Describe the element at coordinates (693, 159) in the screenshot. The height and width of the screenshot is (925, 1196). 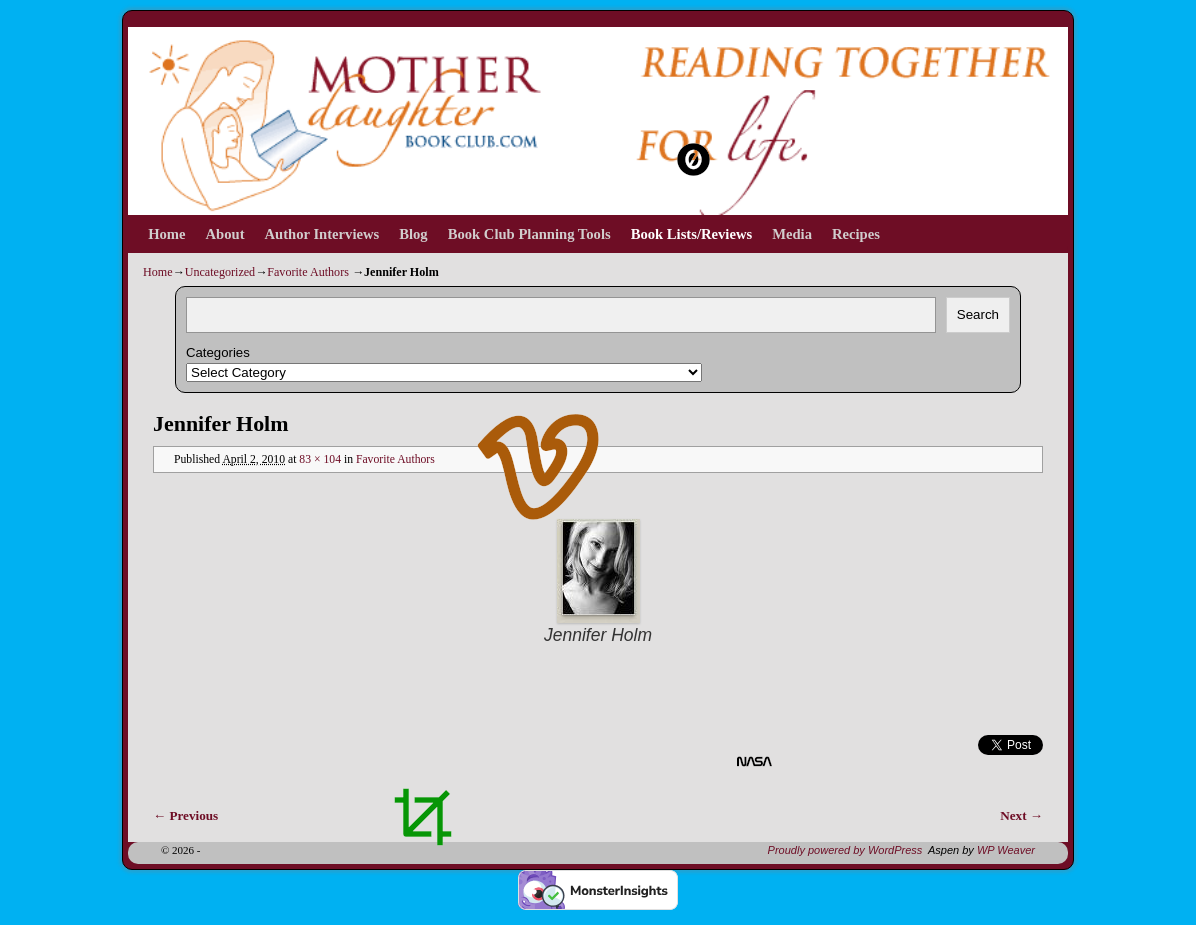
I see `indicates content is in the public domain (CC0 license)` at that location.